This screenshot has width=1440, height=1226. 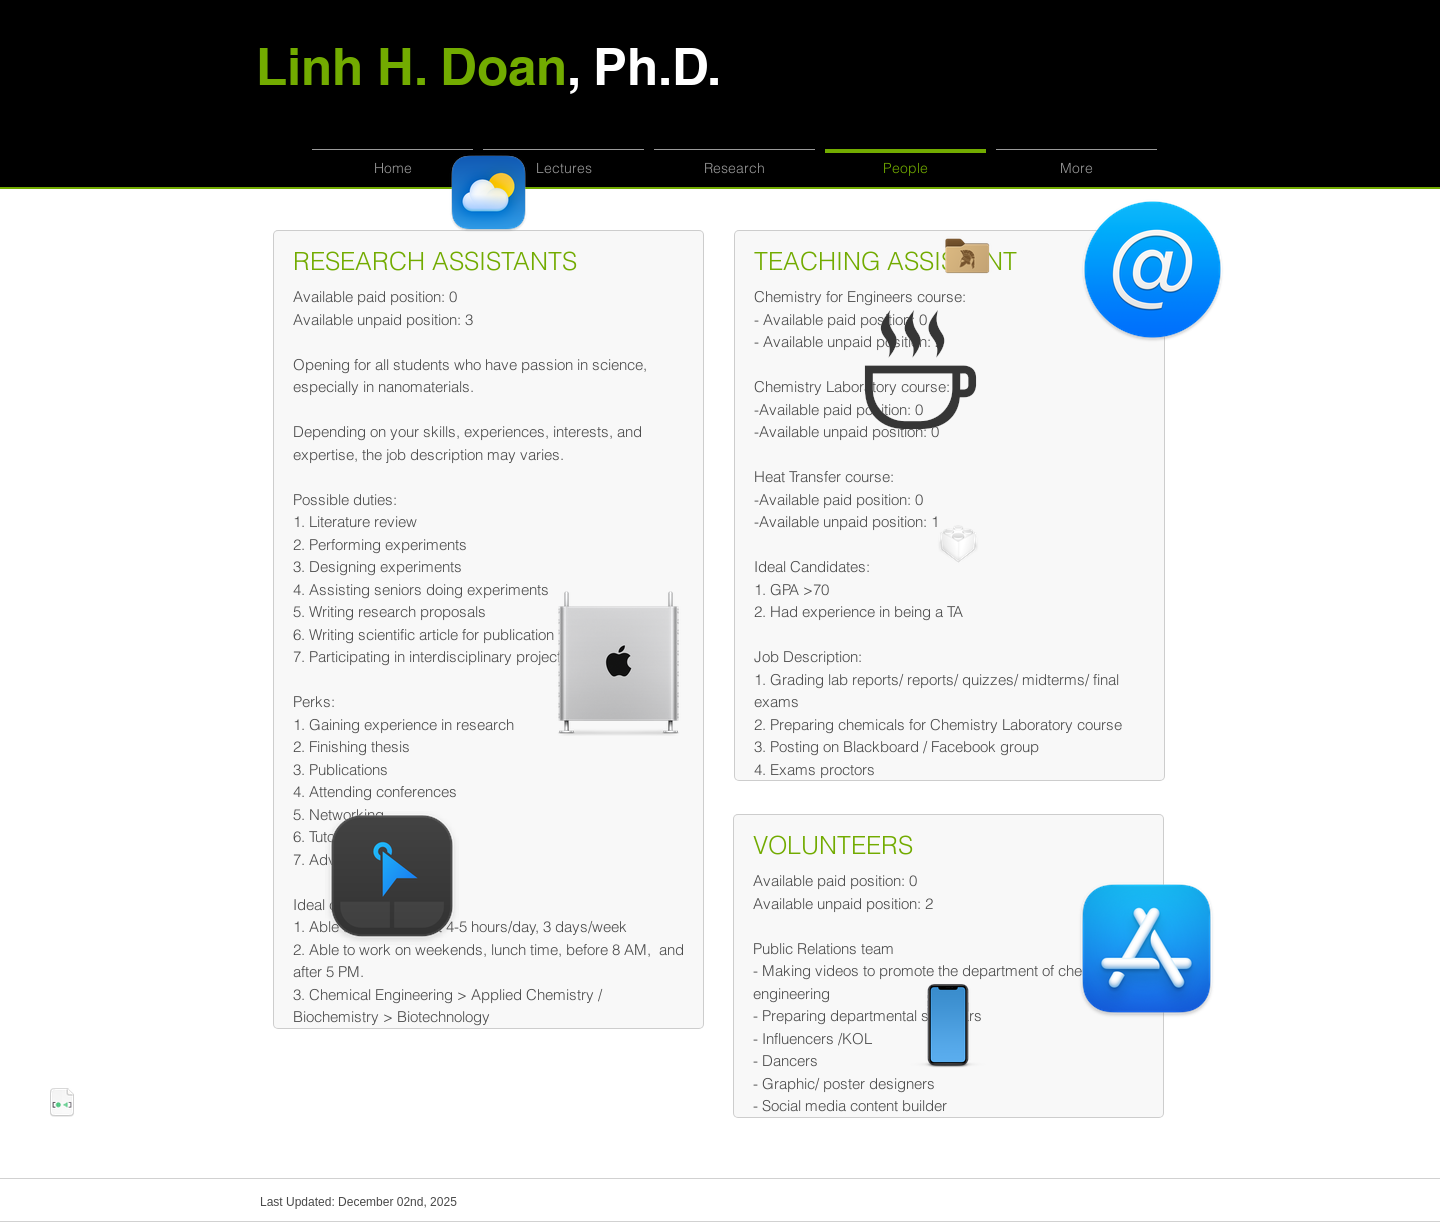 What do you see at coordinates (1152, 269) in the screenshot?
I see `access user accounts settings` at bounding box center [1152, 269].